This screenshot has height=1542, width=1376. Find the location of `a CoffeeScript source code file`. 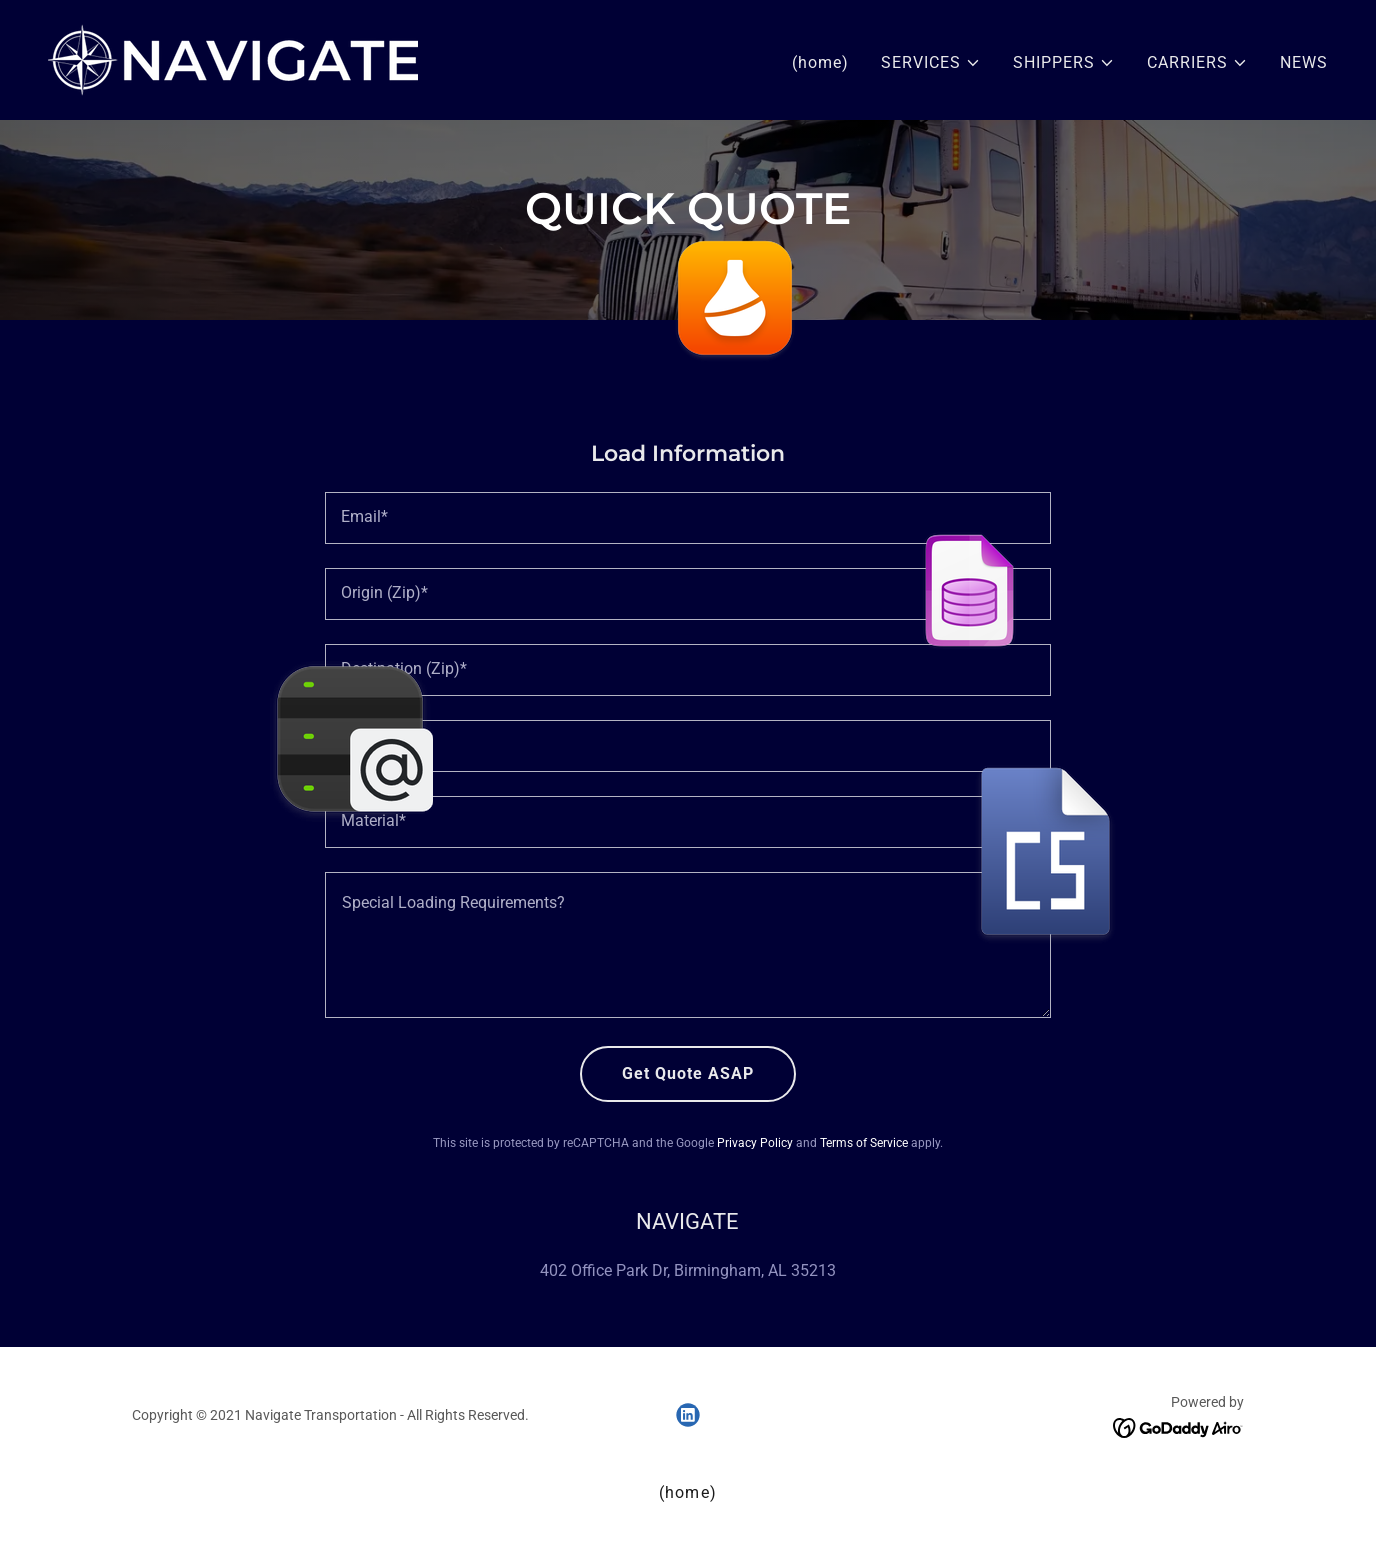

a CoffeeScript source code file is located at coordinates (1045, 854).